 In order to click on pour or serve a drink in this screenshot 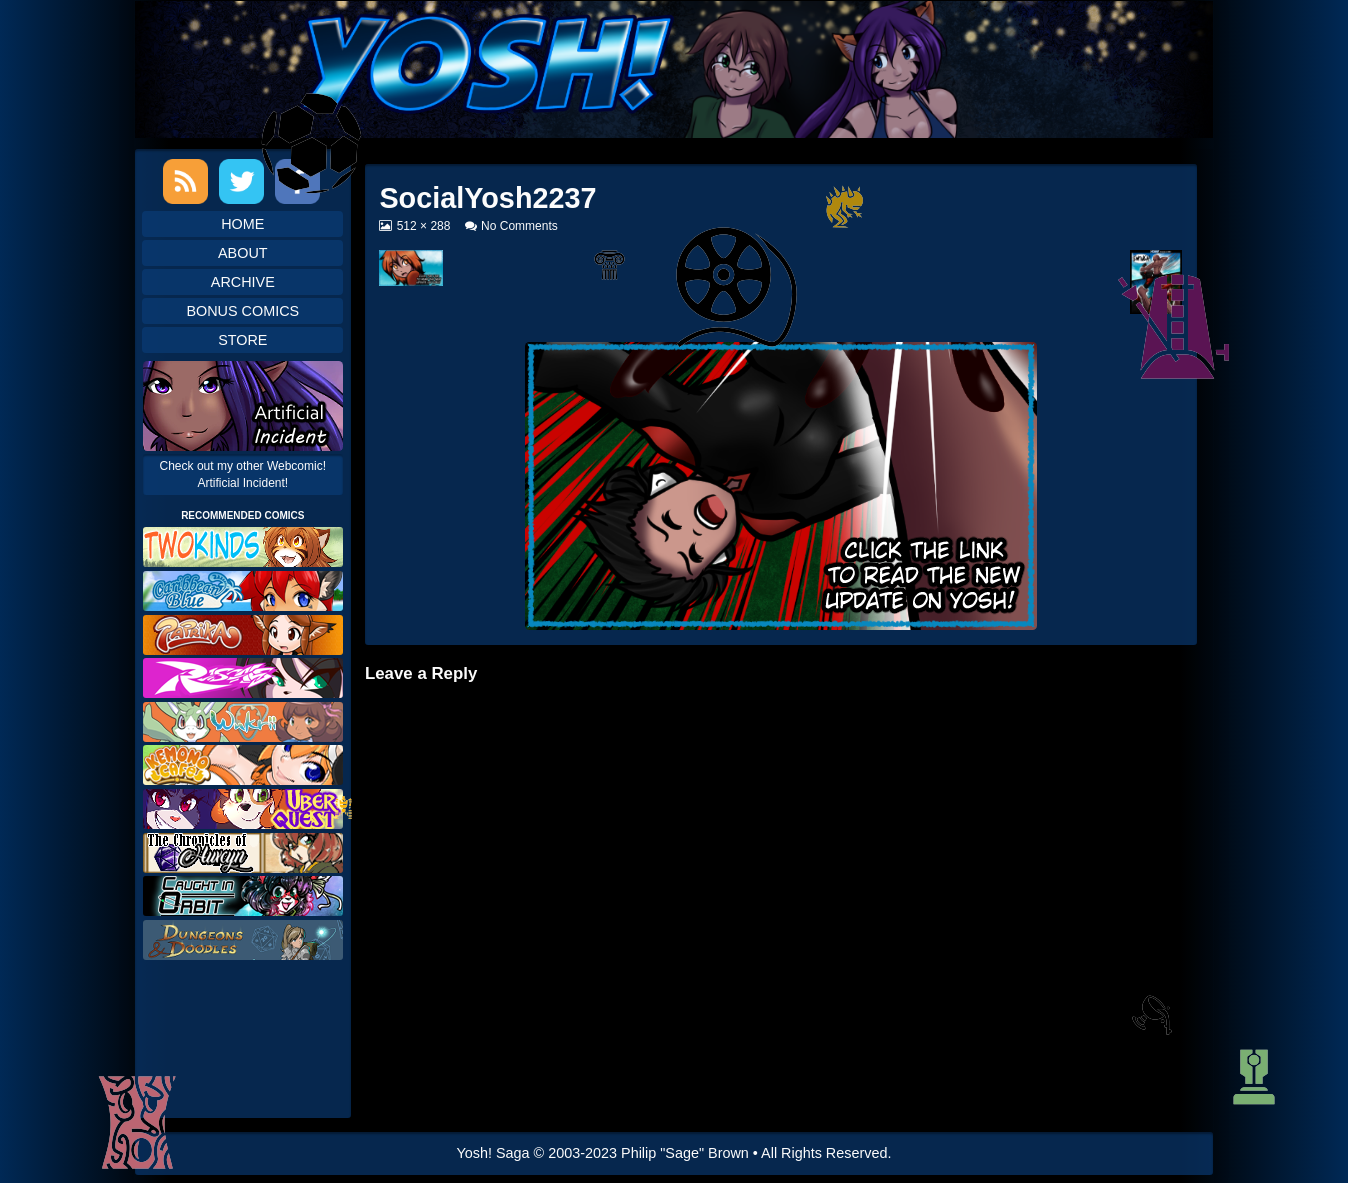, I will do `click(1152, 1015)`.